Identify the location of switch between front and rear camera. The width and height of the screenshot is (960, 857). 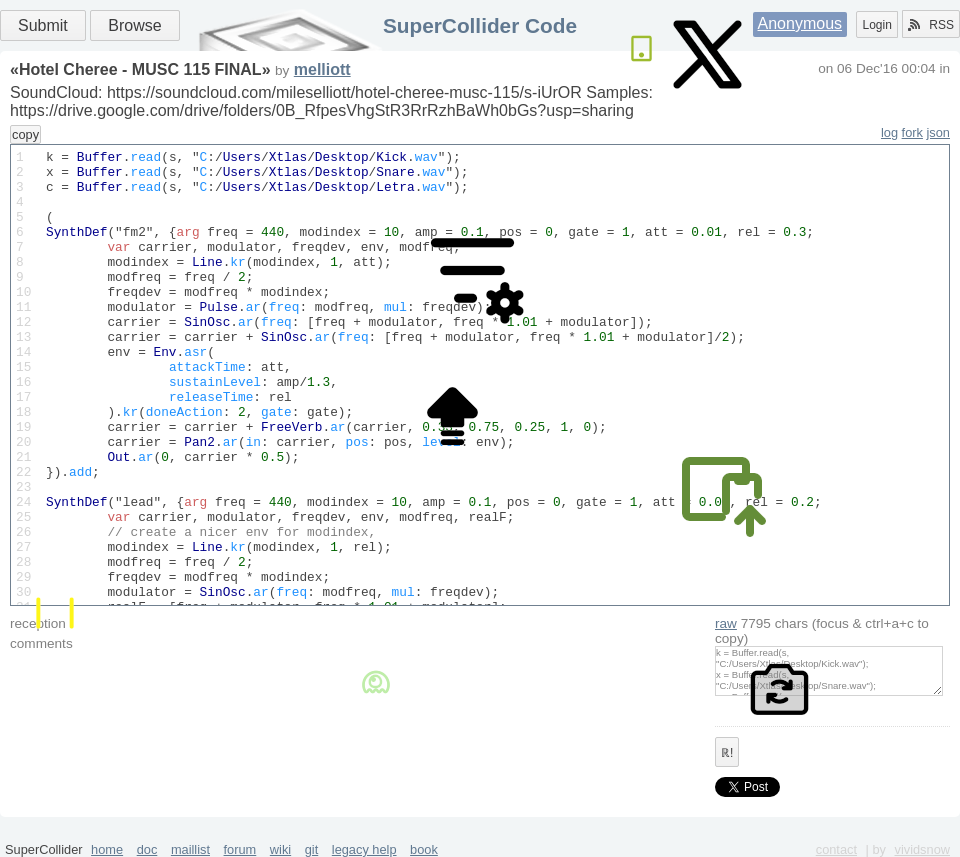
(779, 690).